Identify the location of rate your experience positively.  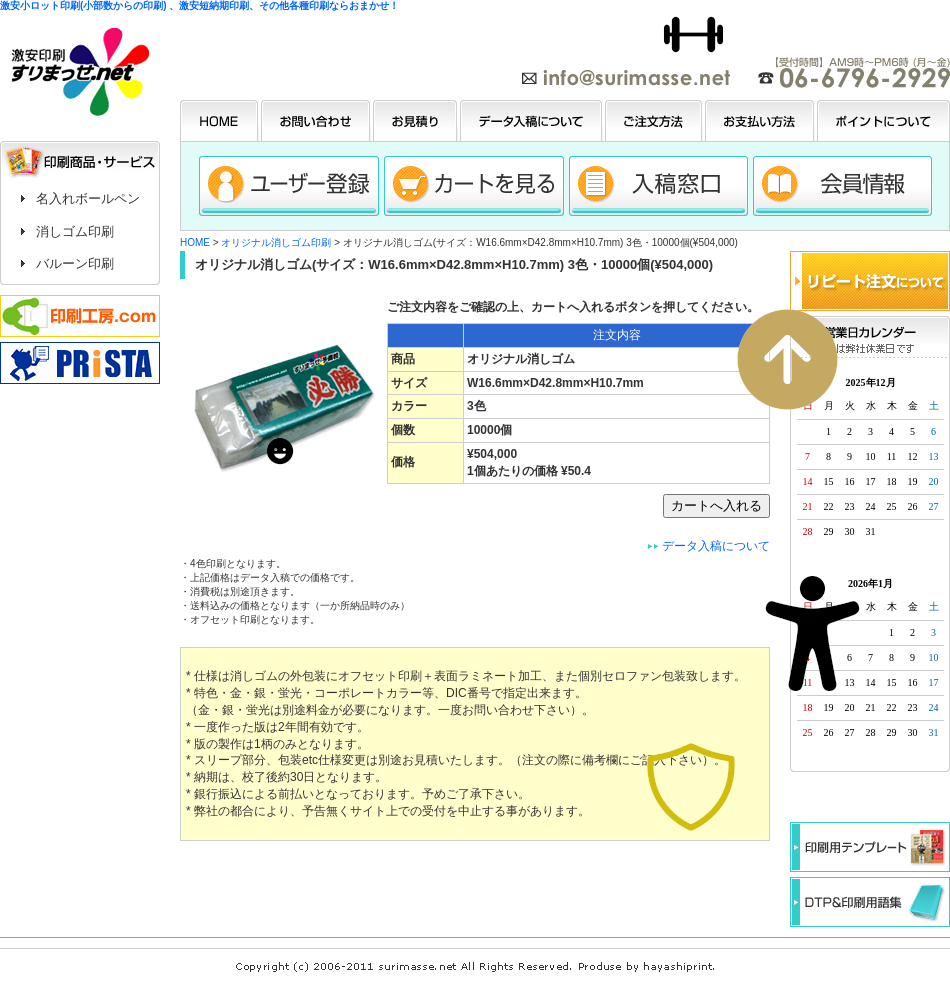
(280, 451).